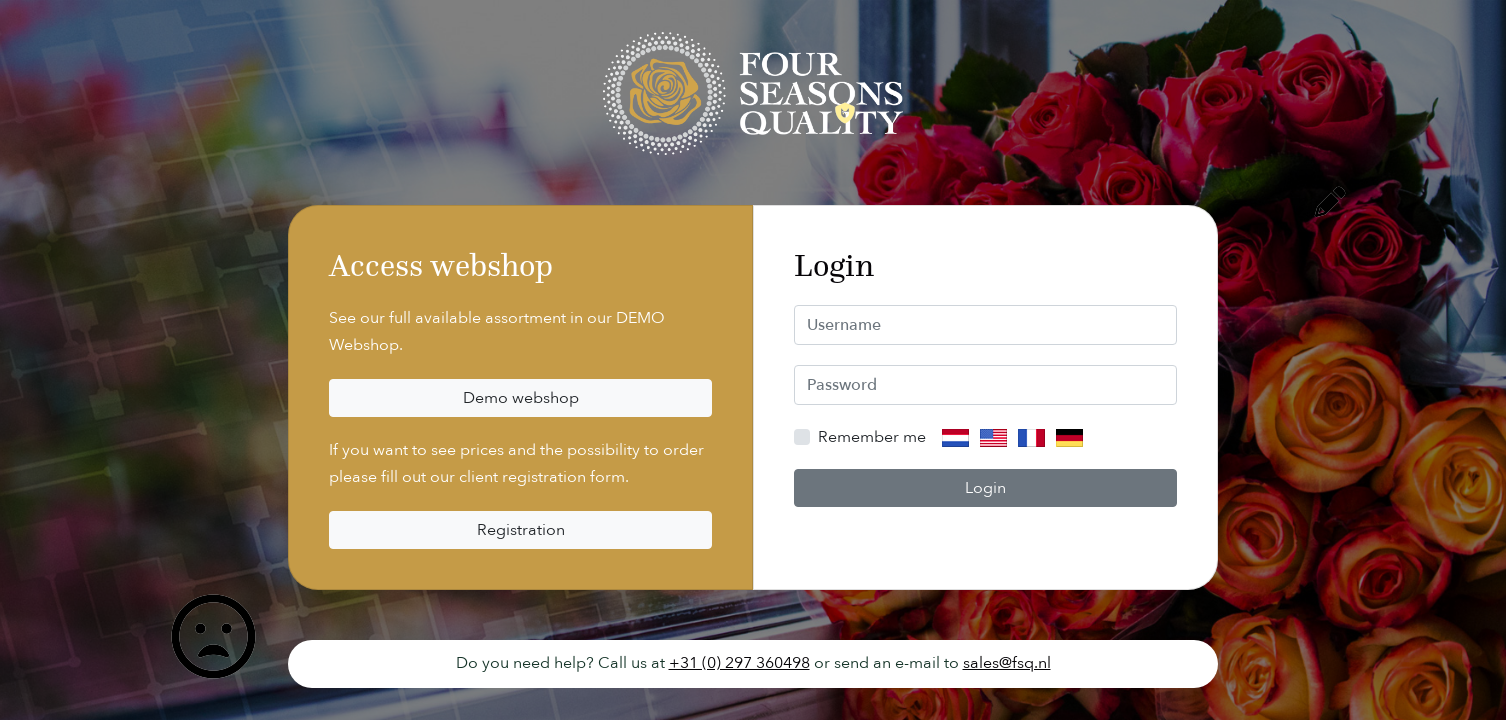 Image resolution: width=1506 pixels, height=720 pixels. I want to click on indicates a negative reaction or dissatisfied feedback, so click(213, 636).